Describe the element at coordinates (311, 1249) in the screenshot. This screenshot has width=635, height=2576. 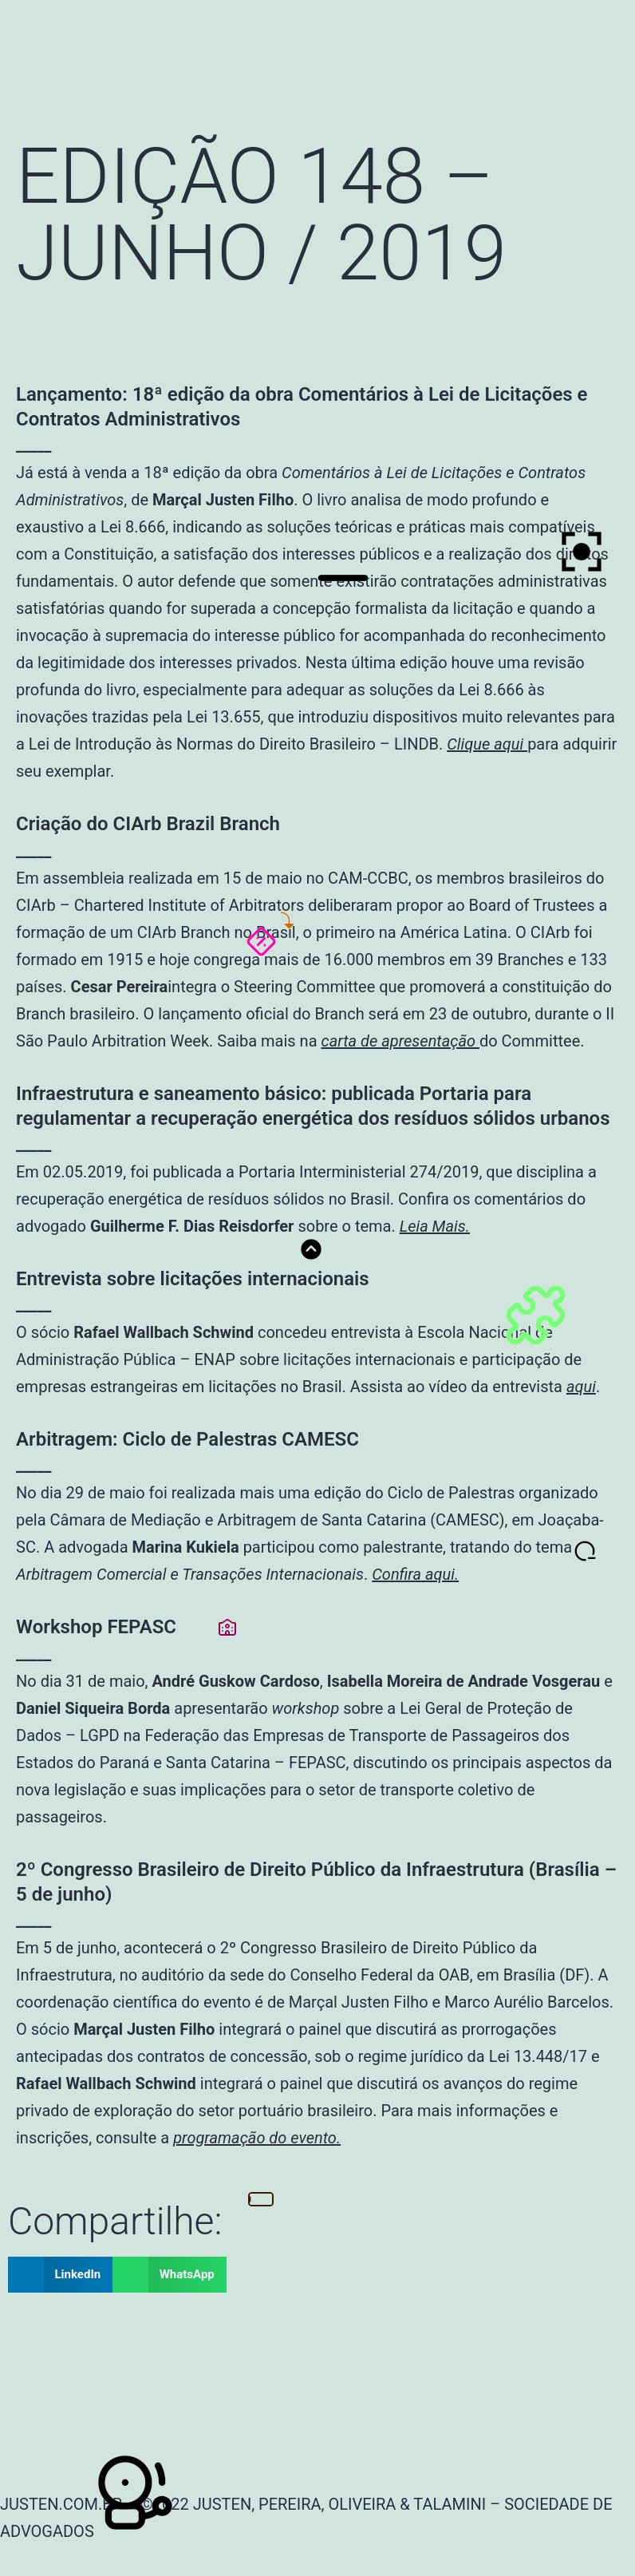
I see `scroll to top of page` at that location.